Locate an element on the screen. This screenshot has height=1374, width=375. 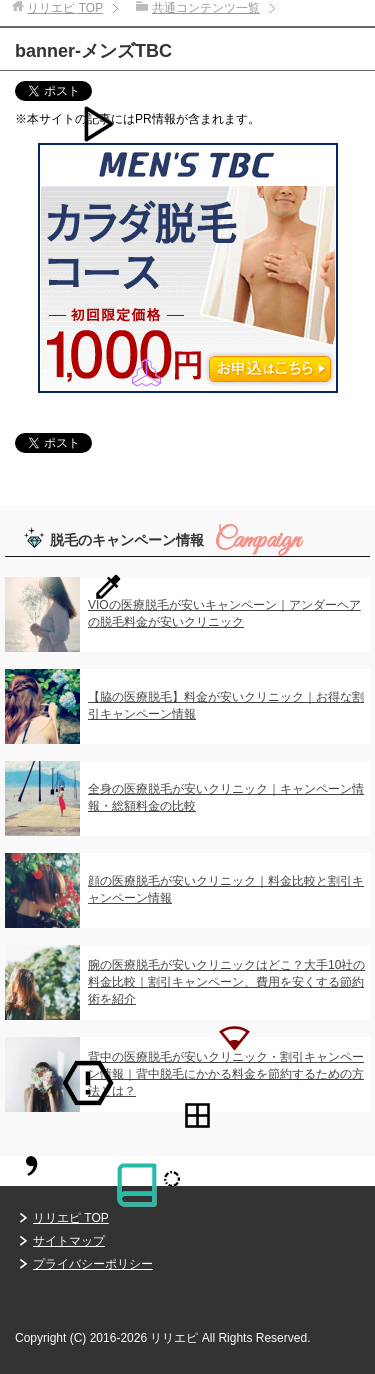
mark message as spam is located at coordinates (88, 1083).